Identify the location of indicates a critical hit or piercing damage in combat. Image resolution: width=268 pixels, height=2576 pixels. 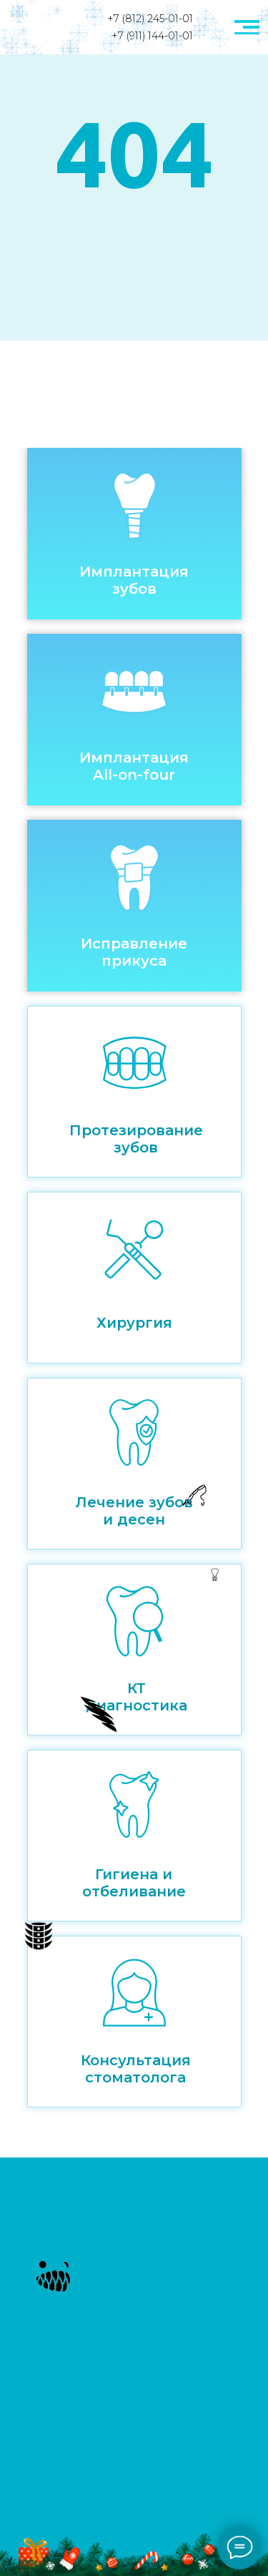
(99, 1714).